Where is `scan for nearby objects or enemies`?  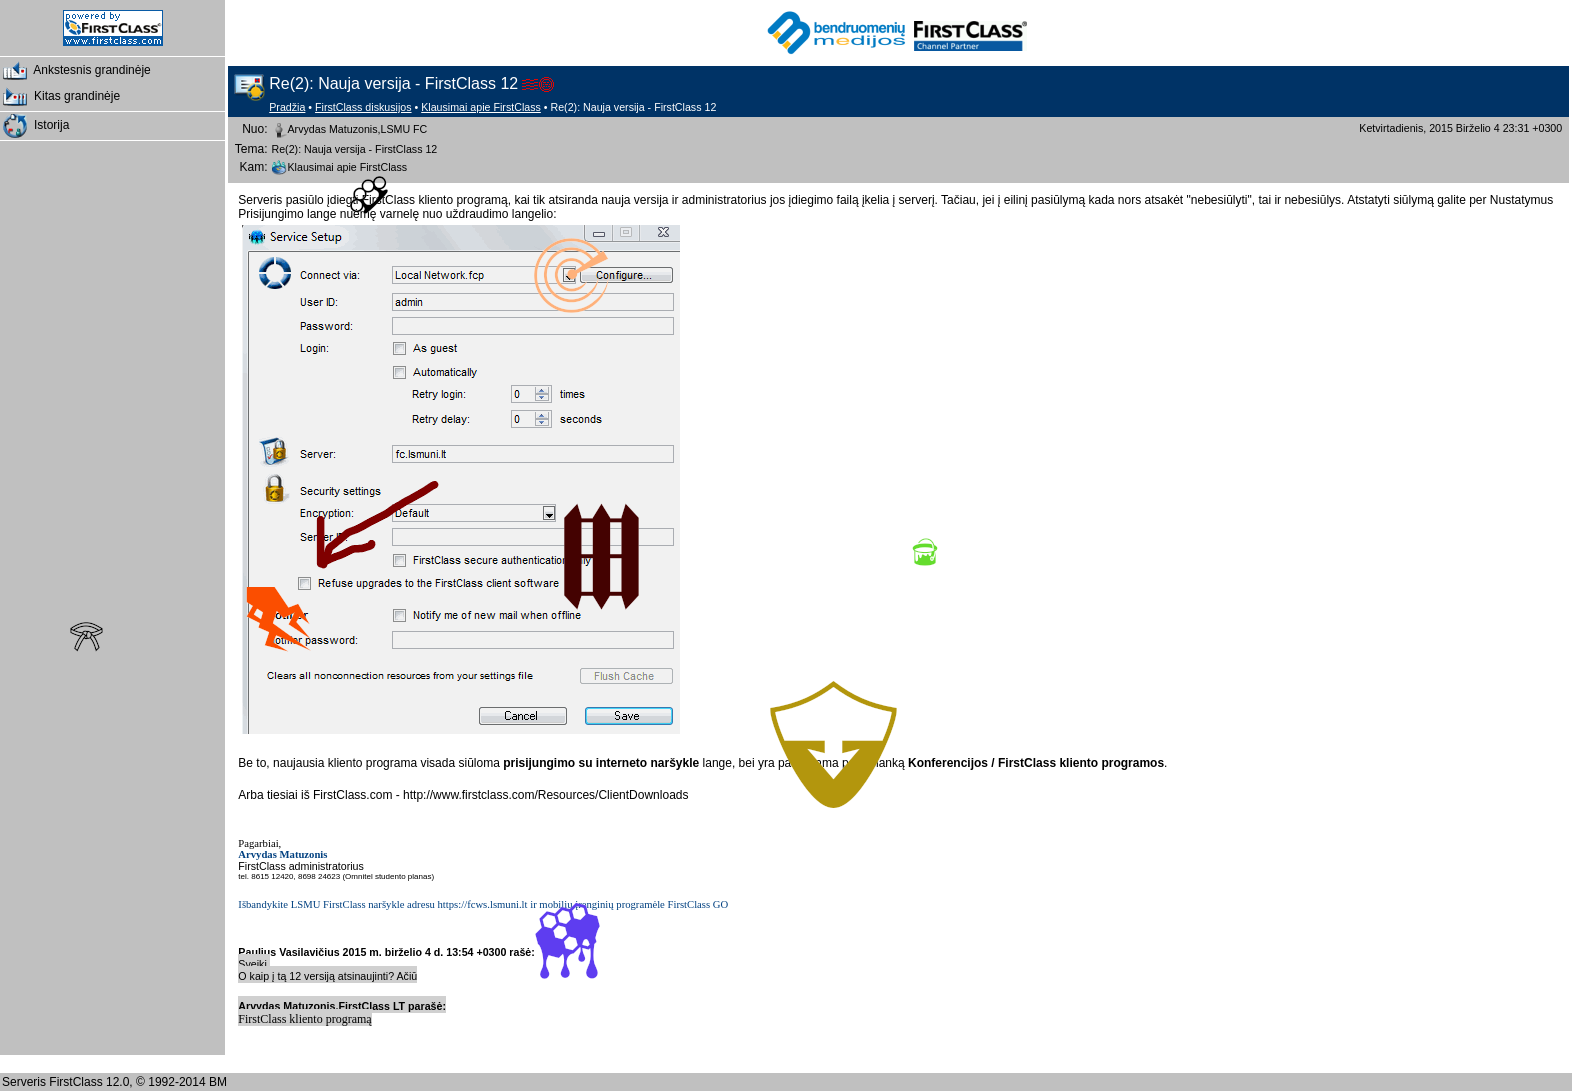 scan for nearby objects or enemies is located at coordinates (571, 275).